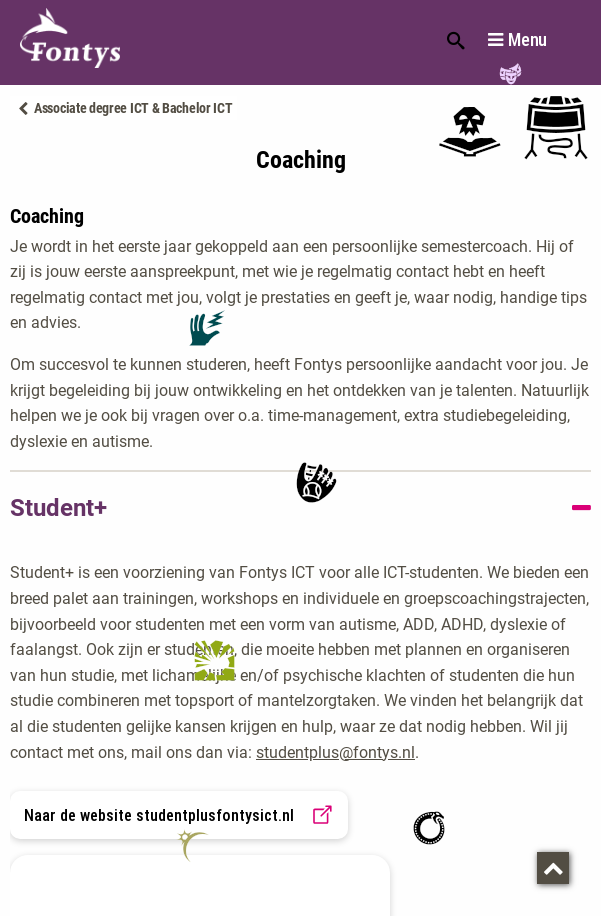 The image size is (601, 916). I want to click on cast a lightning spell, so click(207, 327).